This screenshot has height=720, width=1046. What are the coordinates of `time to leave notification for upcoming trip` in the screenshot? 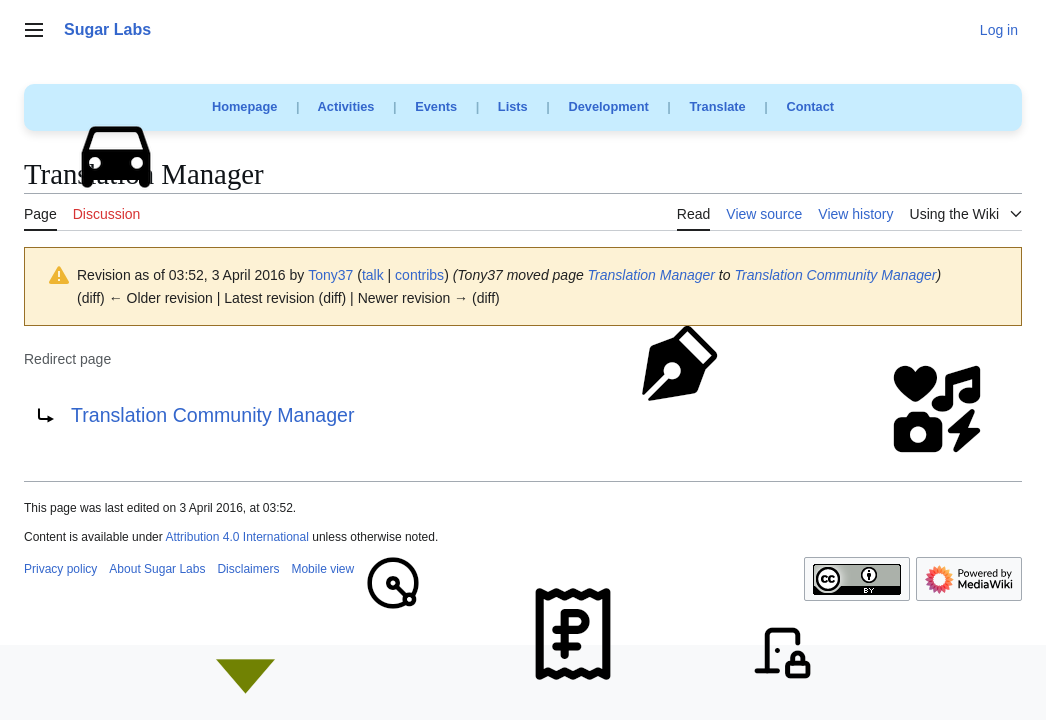 It's located at (116, 157).